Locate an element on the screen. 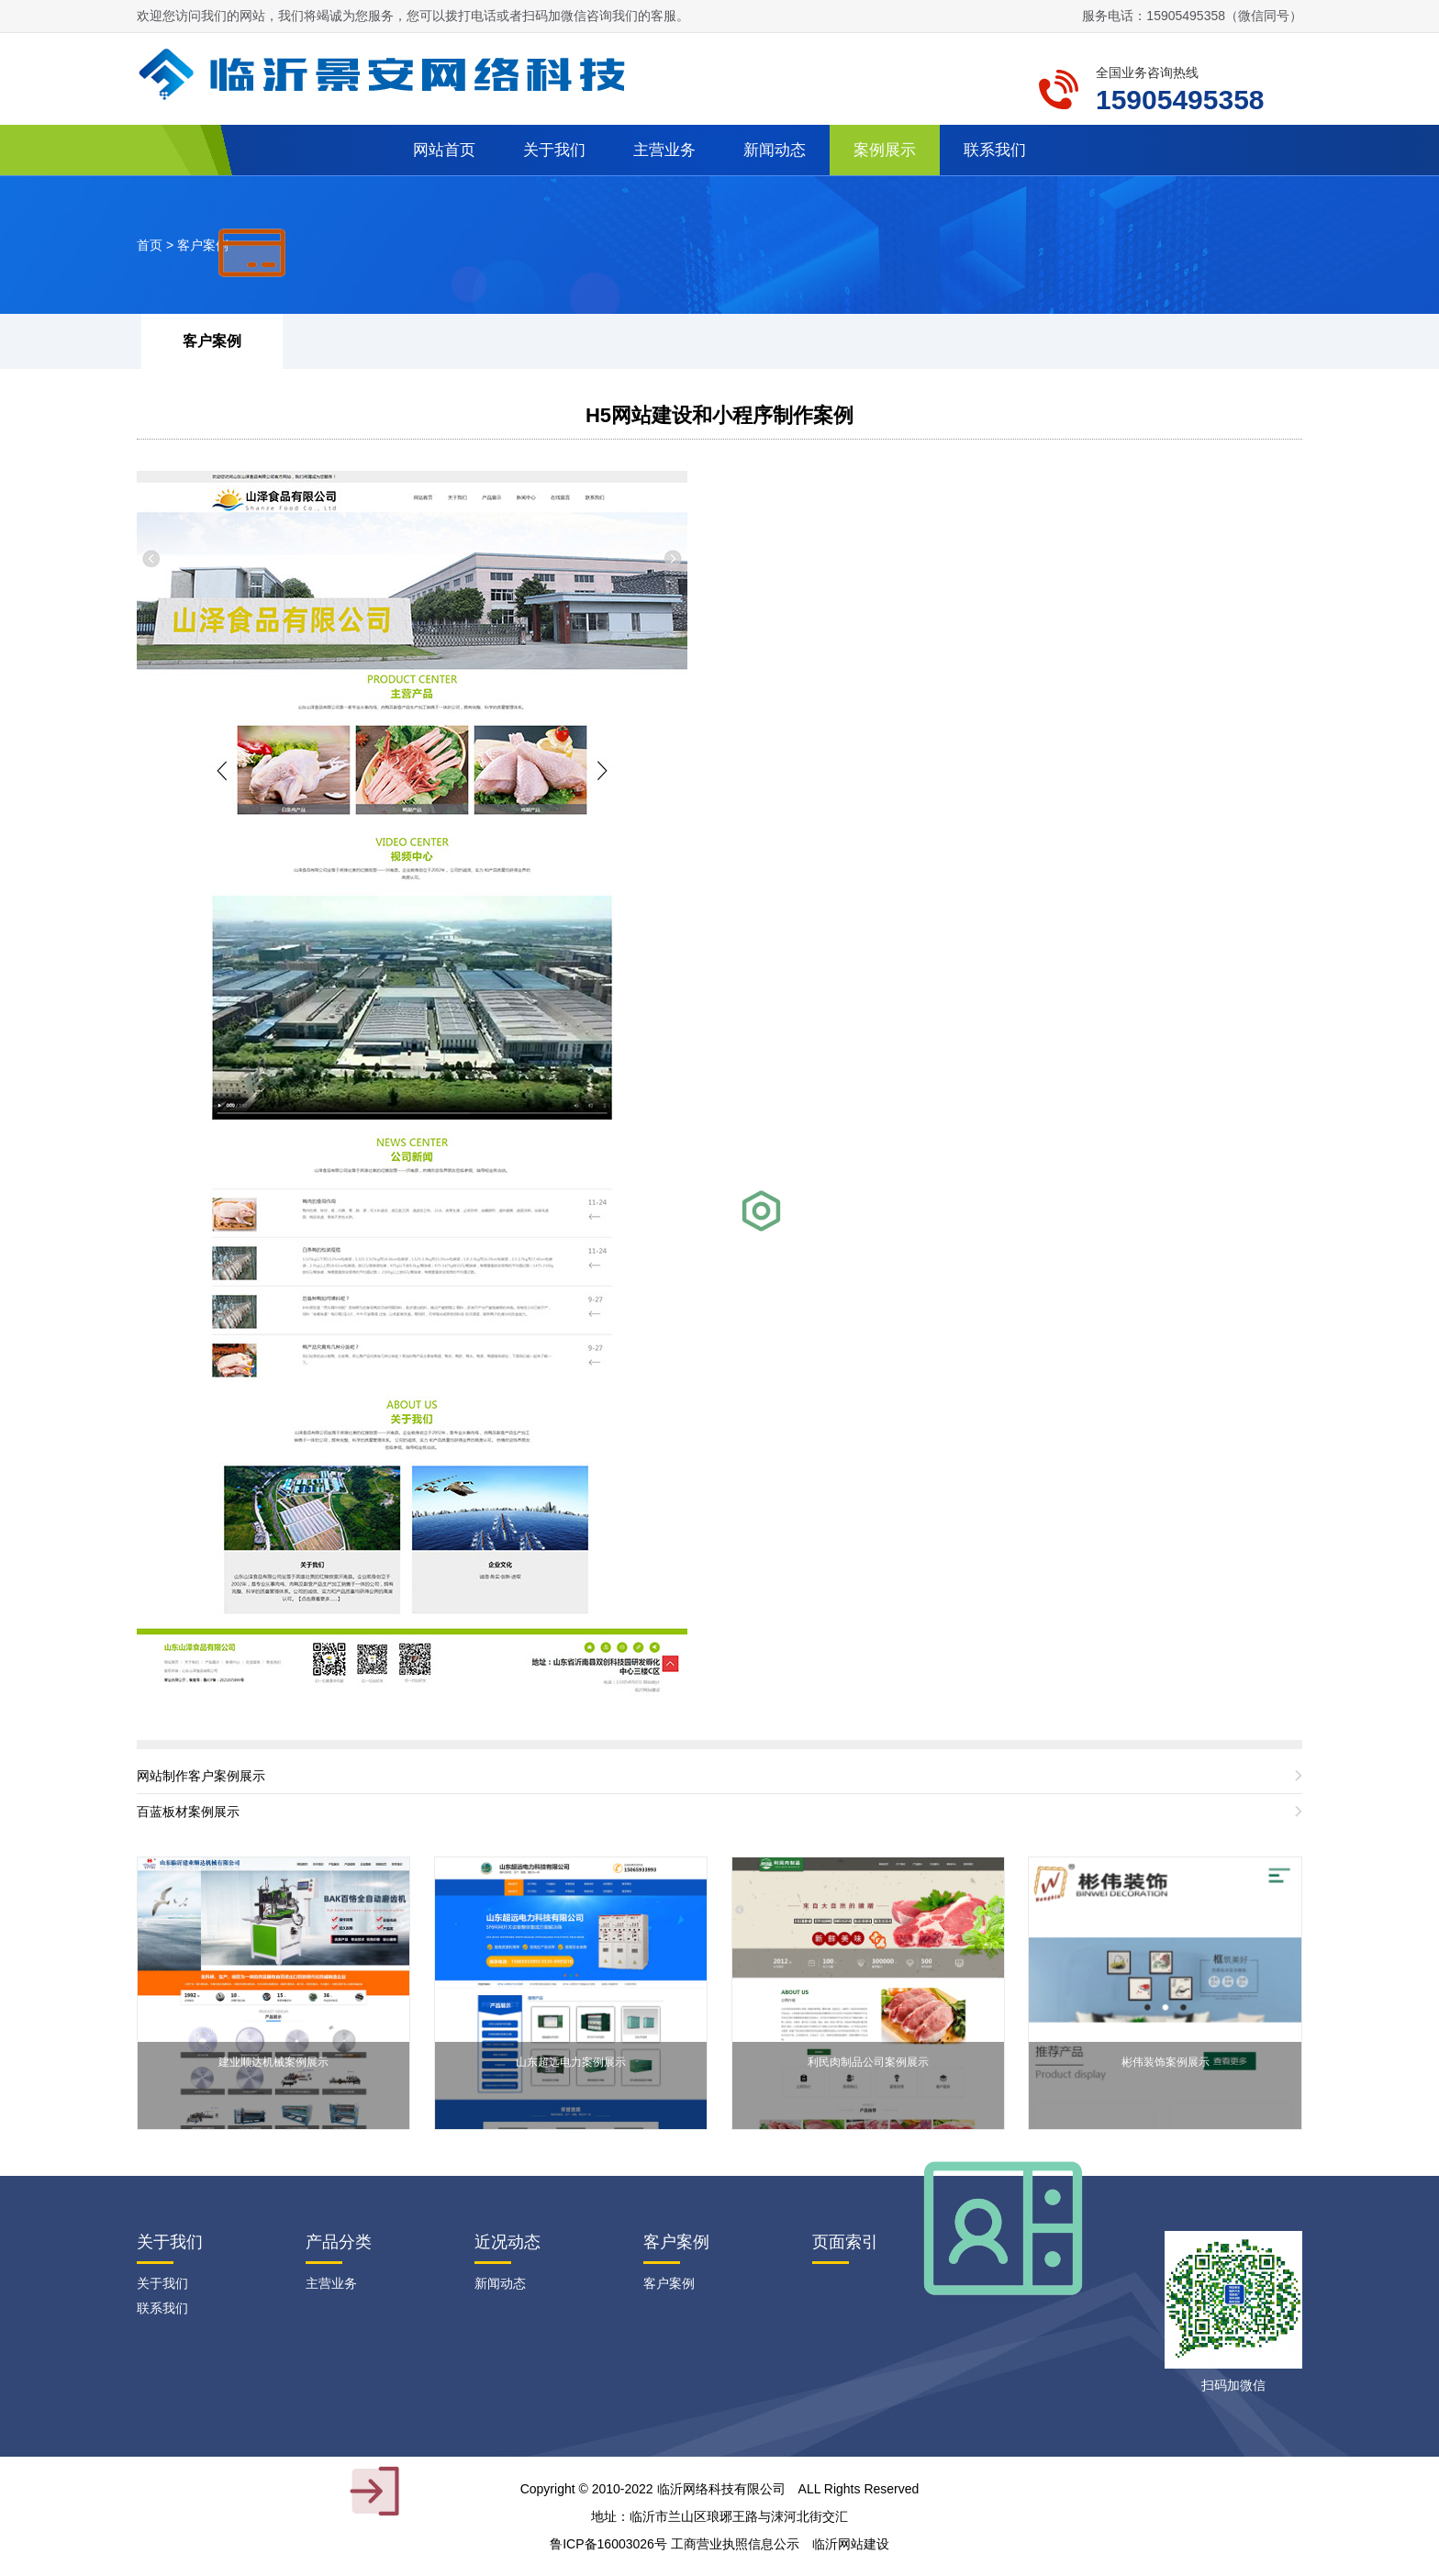 This screenshot has width=1439, height=2576. access settings or configuration options is located at coordinates (761, 1210).